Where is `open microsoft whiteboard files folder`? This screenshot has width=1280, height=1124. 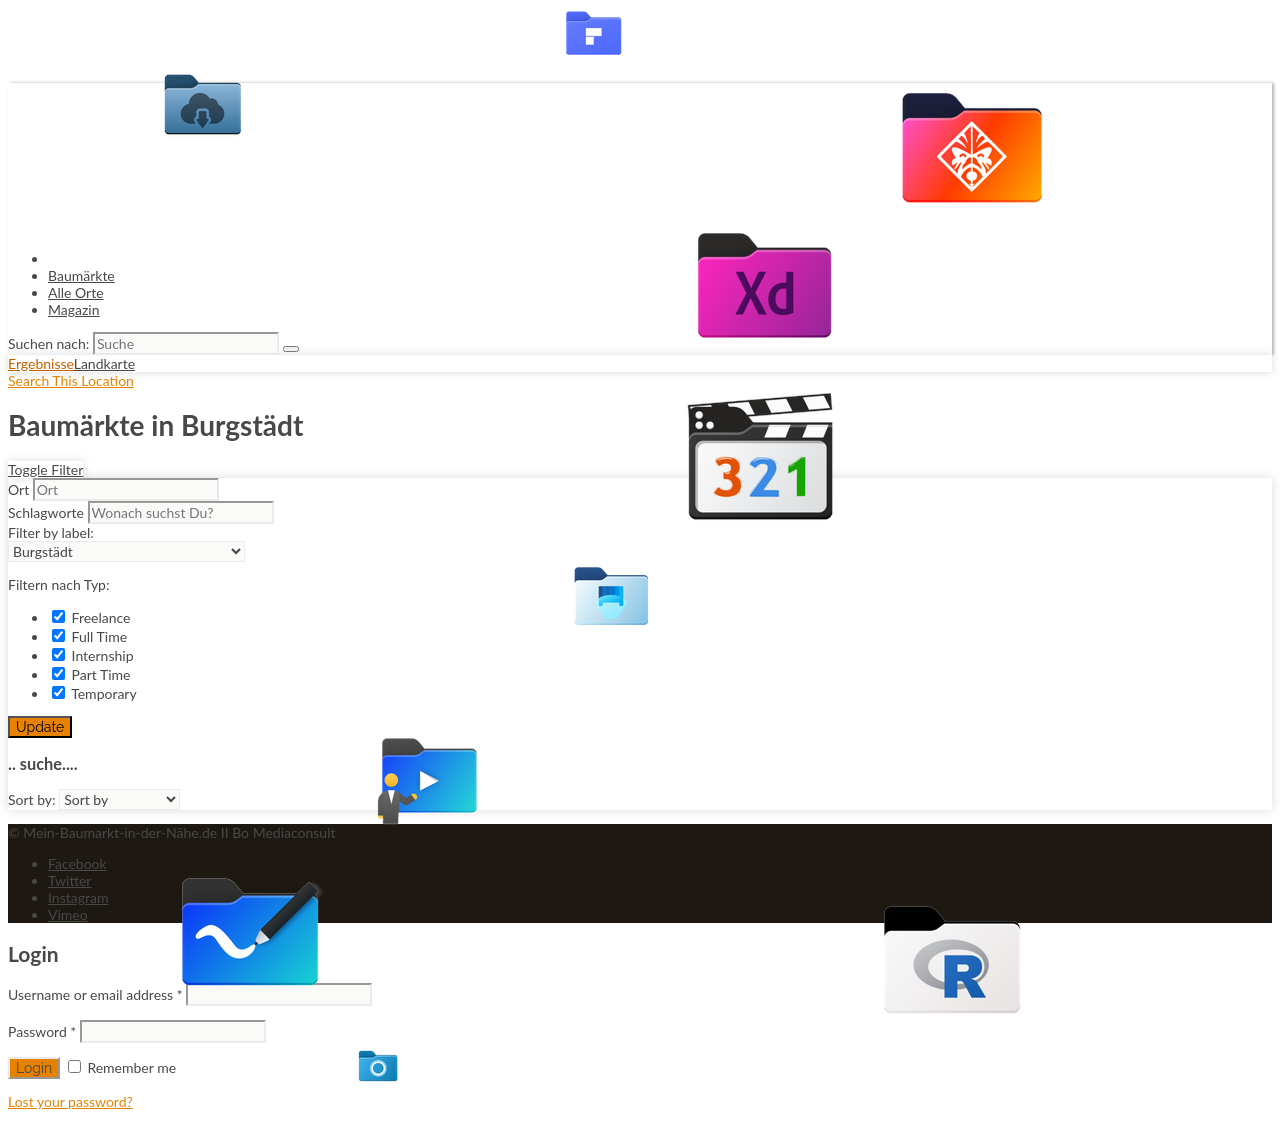
open microsoft whiteboard files folder is located at coordinates (249, 935).